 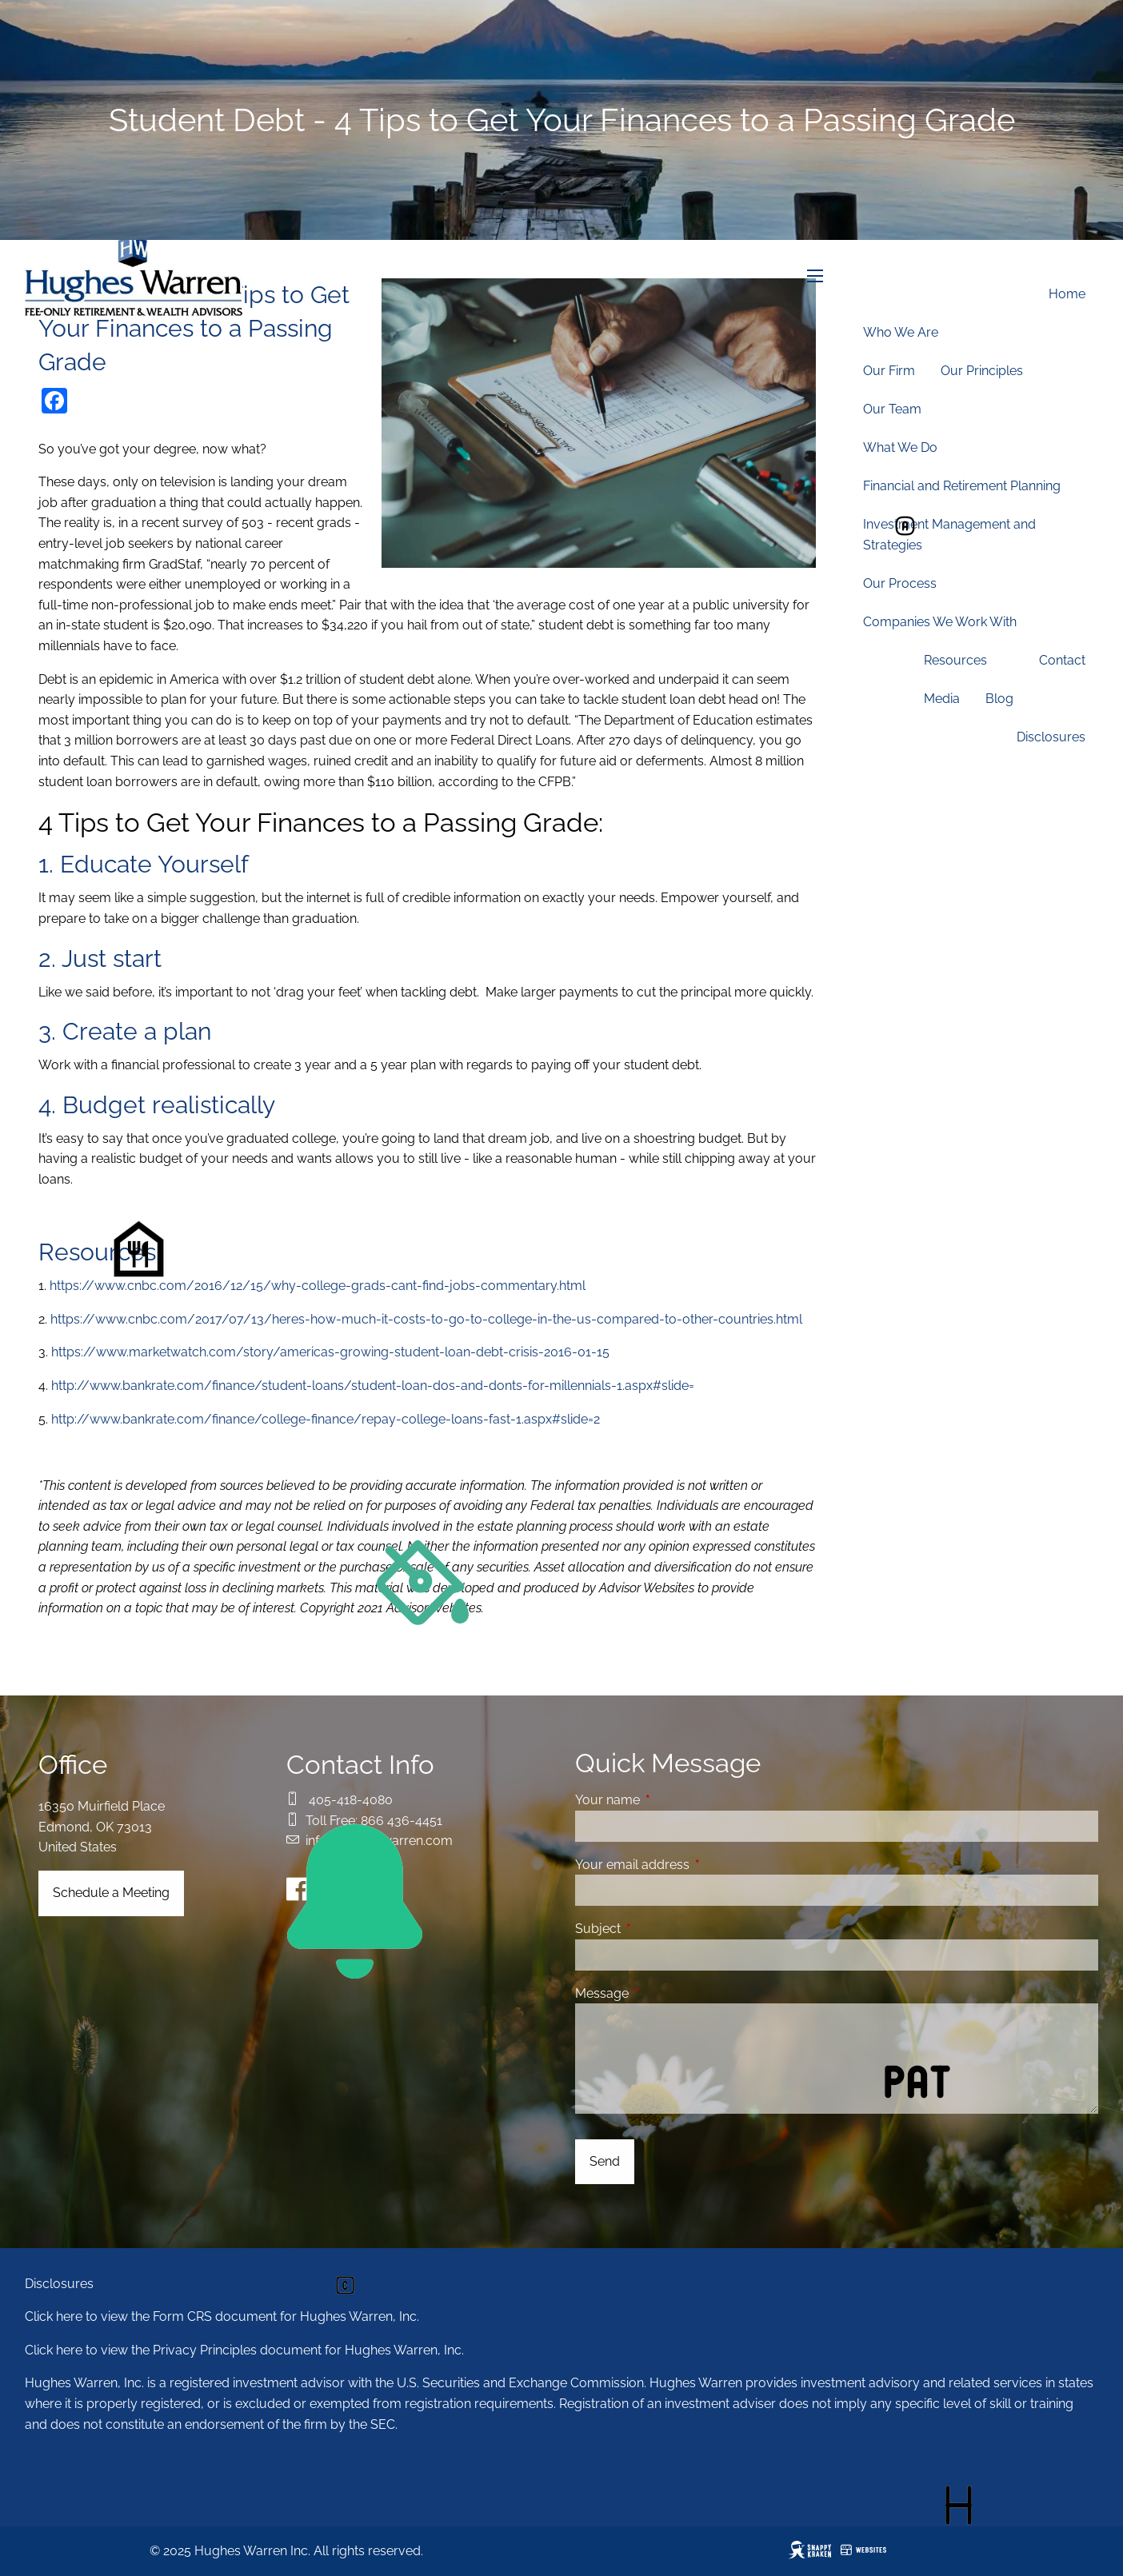 What do you see at coordinates (917, 2082) in the screenshot?
I see `indicates an HTTP PATCH request method` at bounding box center [917, 2082].